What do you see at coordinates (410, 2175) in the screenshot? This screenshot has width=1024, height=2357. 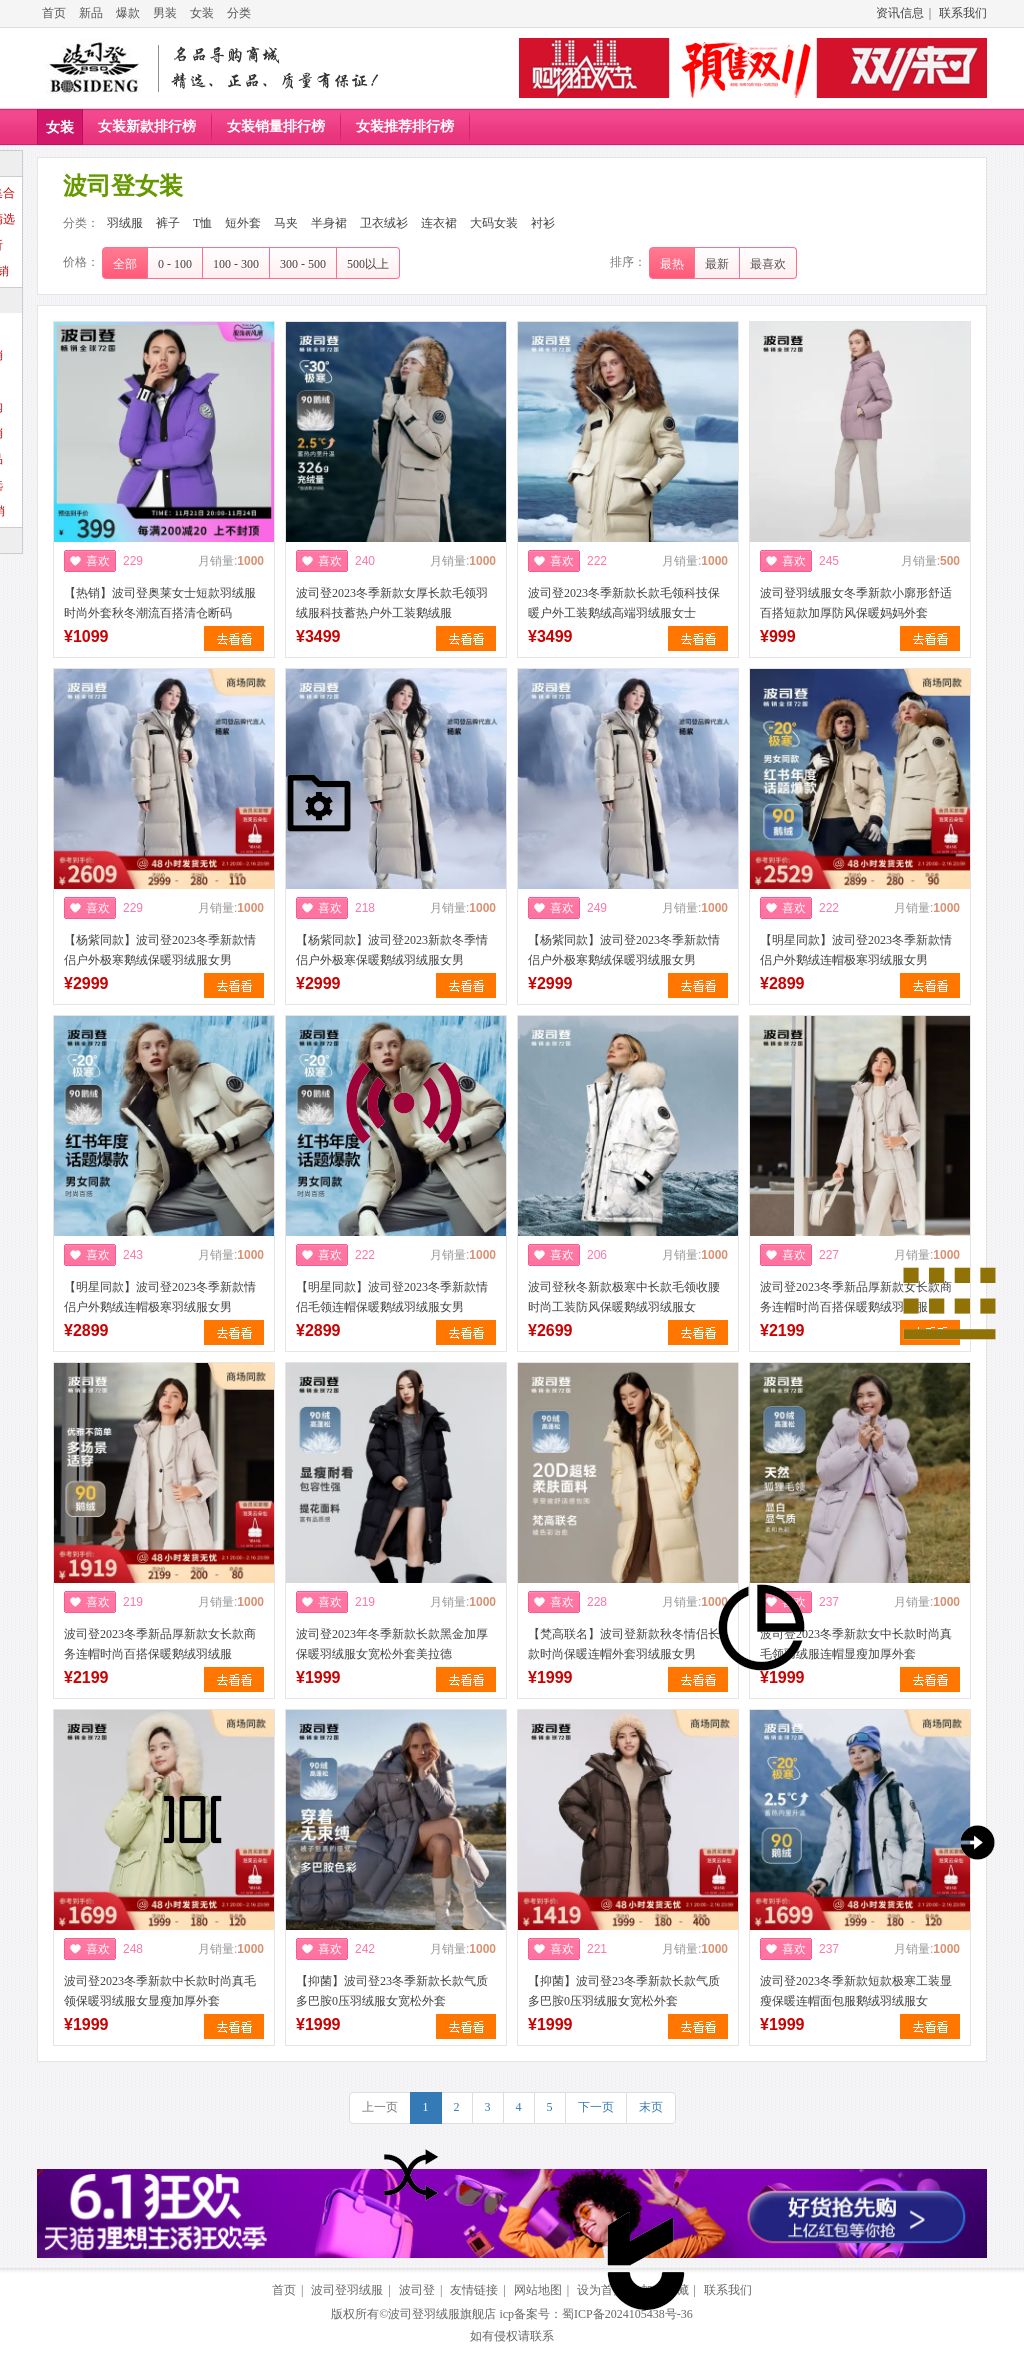 I see `shuffle playback order` at bounding box center [410, 2175].